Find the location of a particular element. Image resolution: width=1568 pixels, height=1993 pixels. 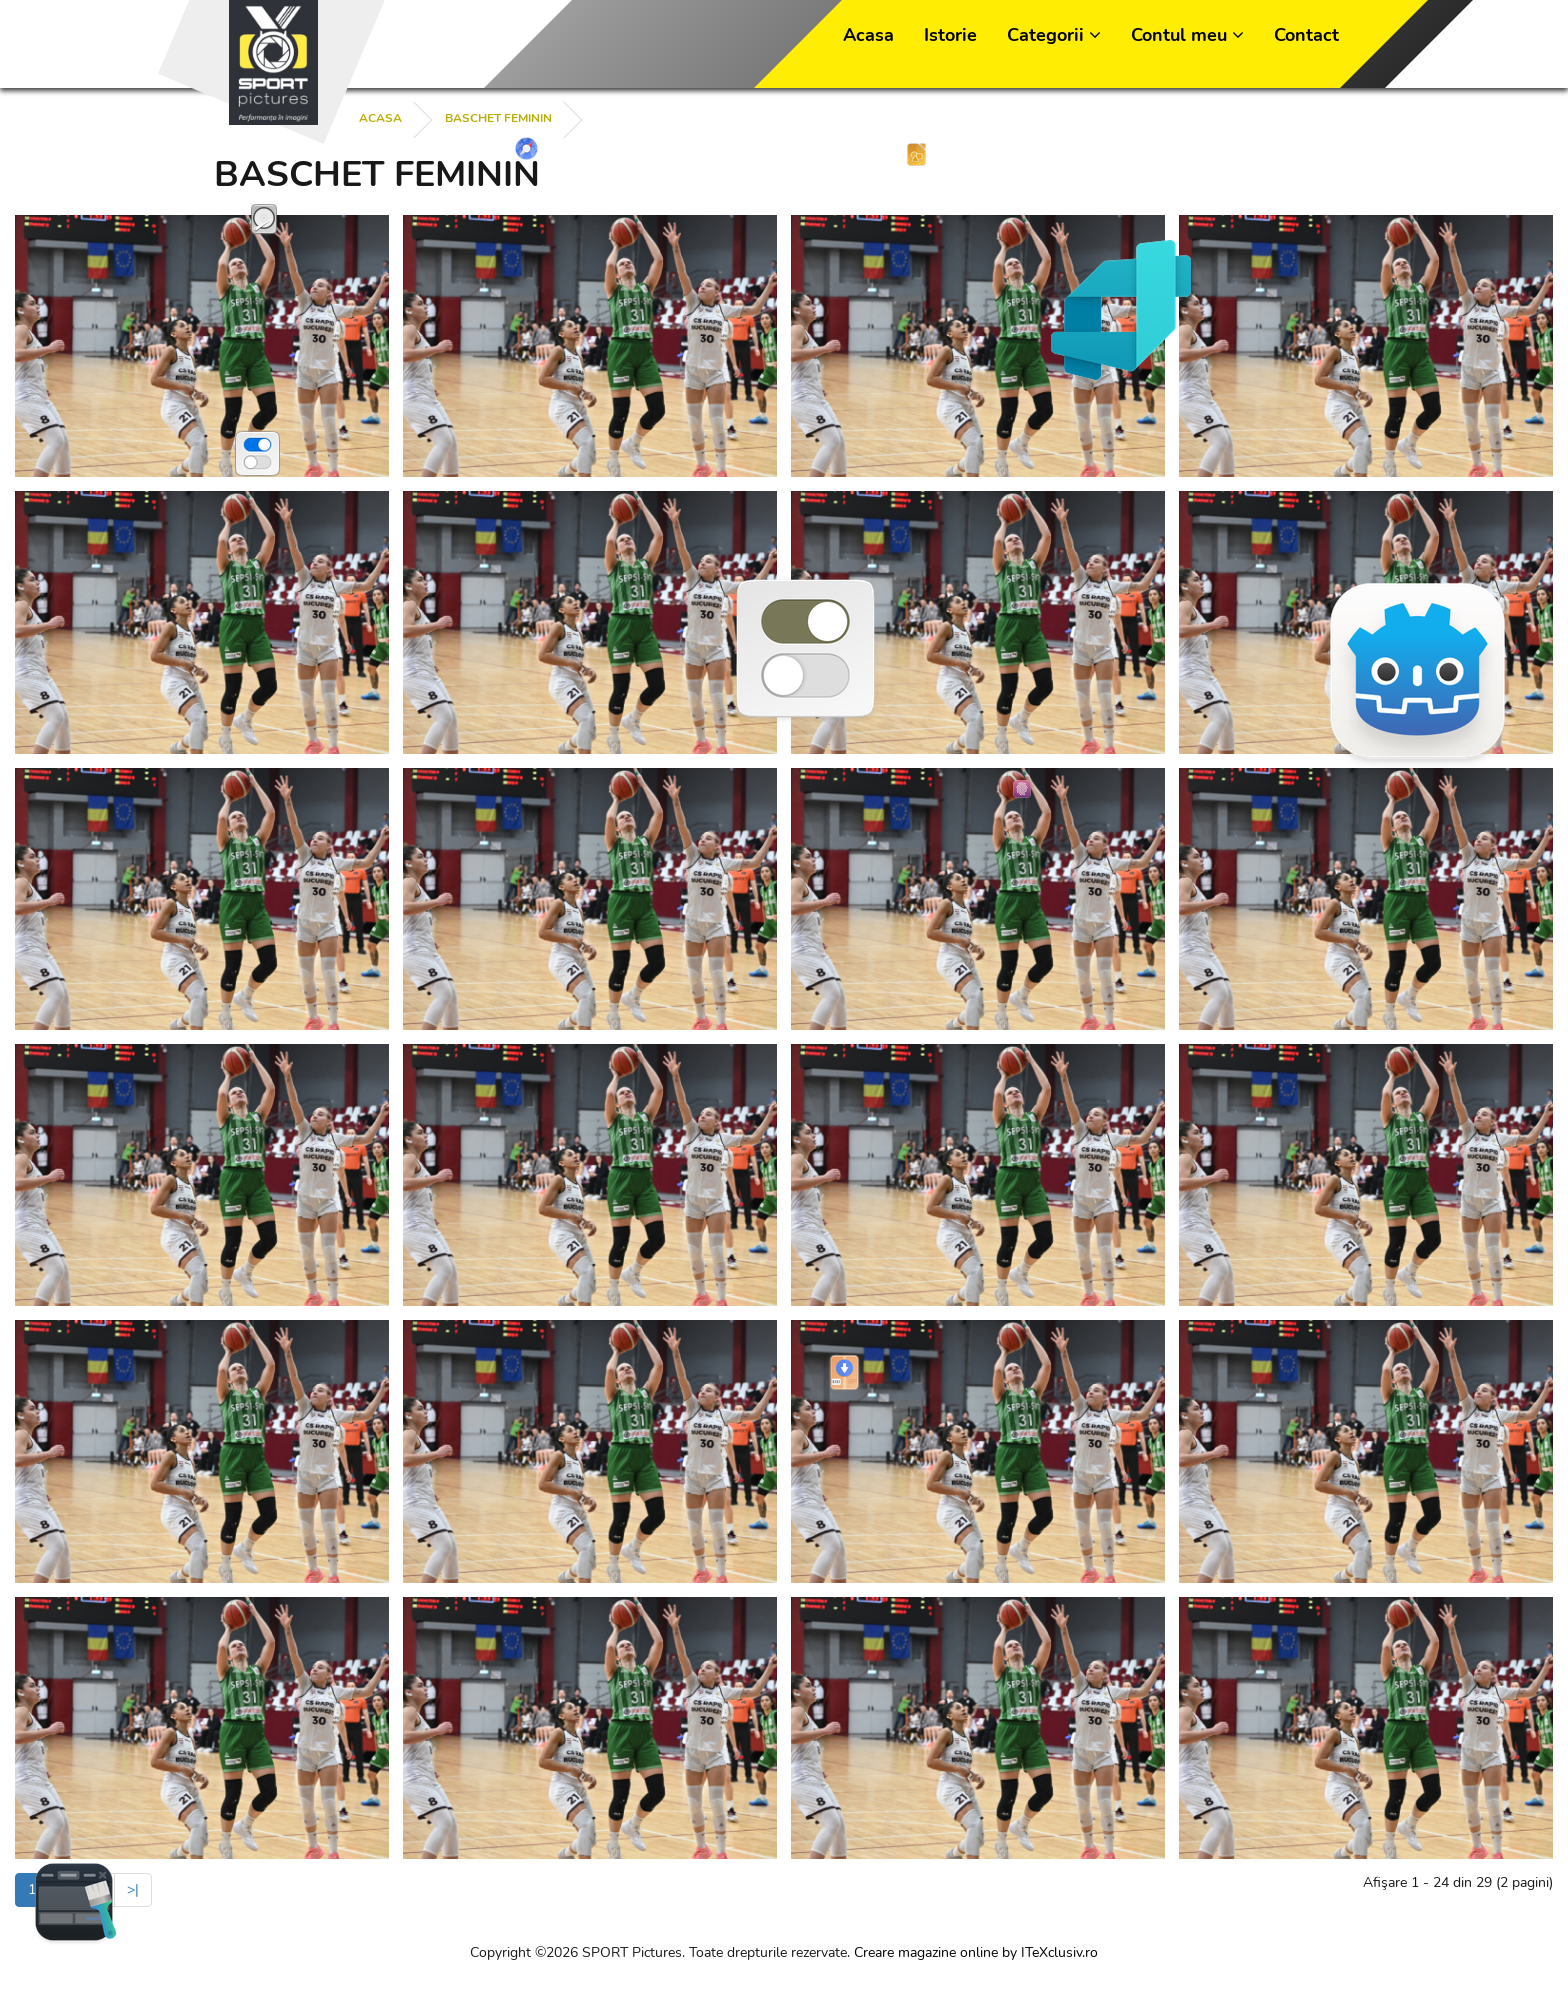

launch the web browser app is located at coordinates (526, 148).